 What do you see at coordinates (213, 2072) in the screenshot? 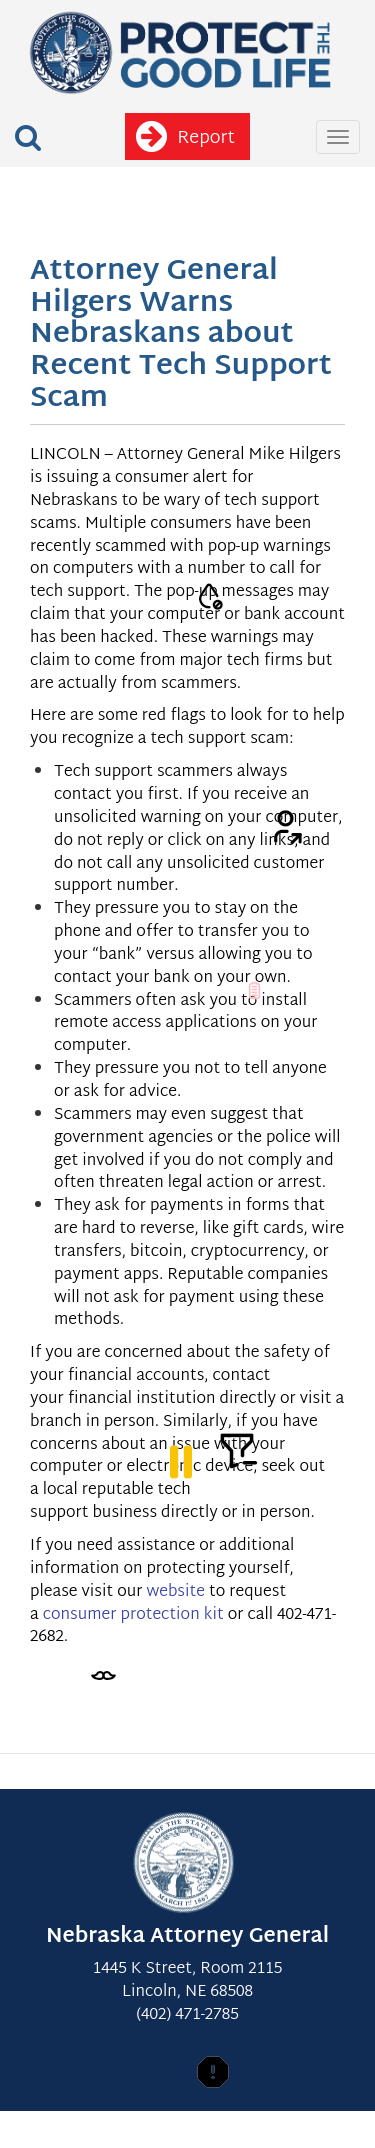
I see `indicates a critical error or warning` at bounding box center [213, 2072].